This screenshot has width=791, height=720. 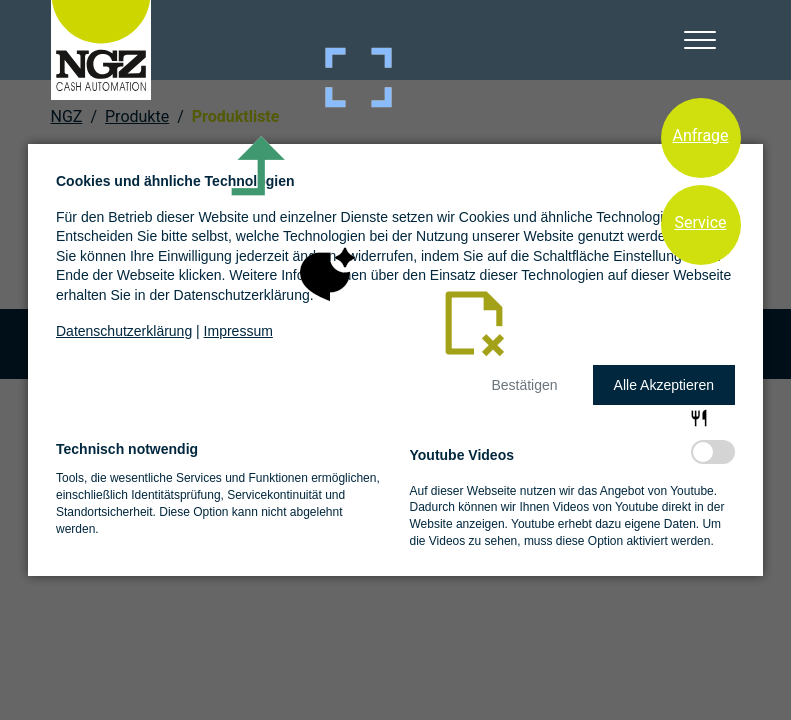 What do you see at coordinates (358, 77) in the screenshot?
I see `enter fullscreen mode` at bounding box center [358, 77].